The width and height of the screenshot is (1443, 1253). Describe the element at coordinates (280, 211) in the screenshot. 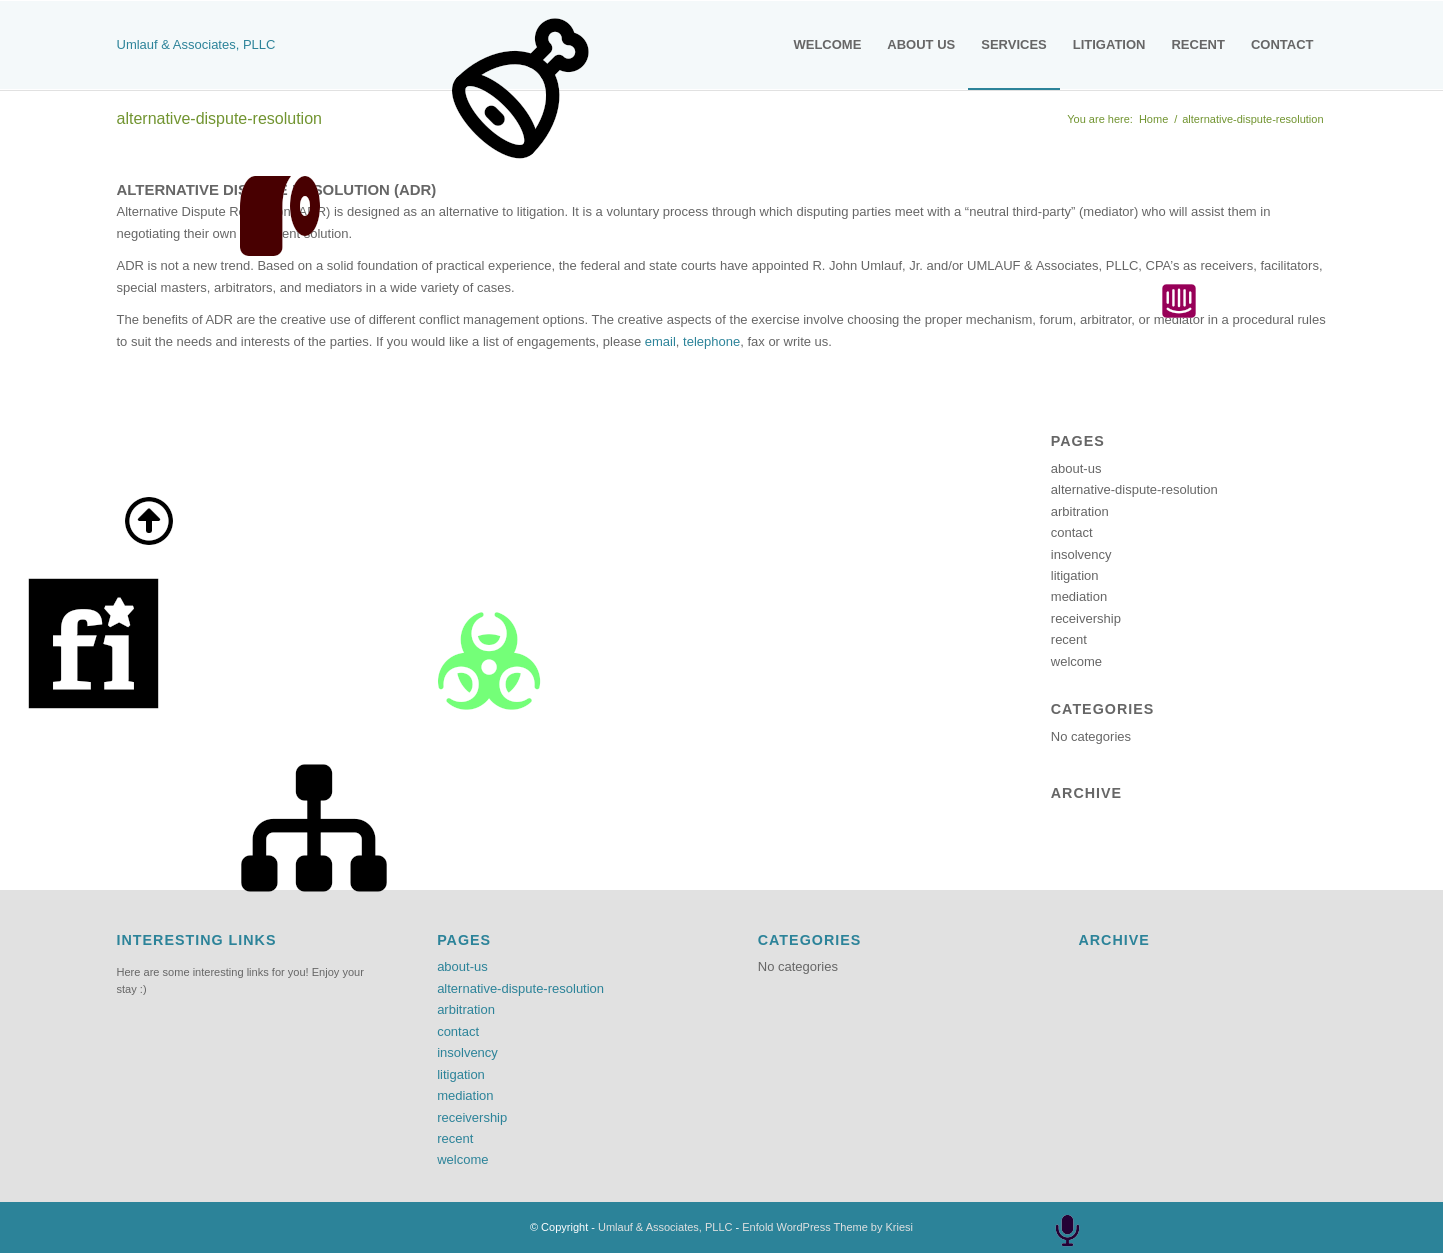

I see `indicates restroom or bathroom location` at that location.